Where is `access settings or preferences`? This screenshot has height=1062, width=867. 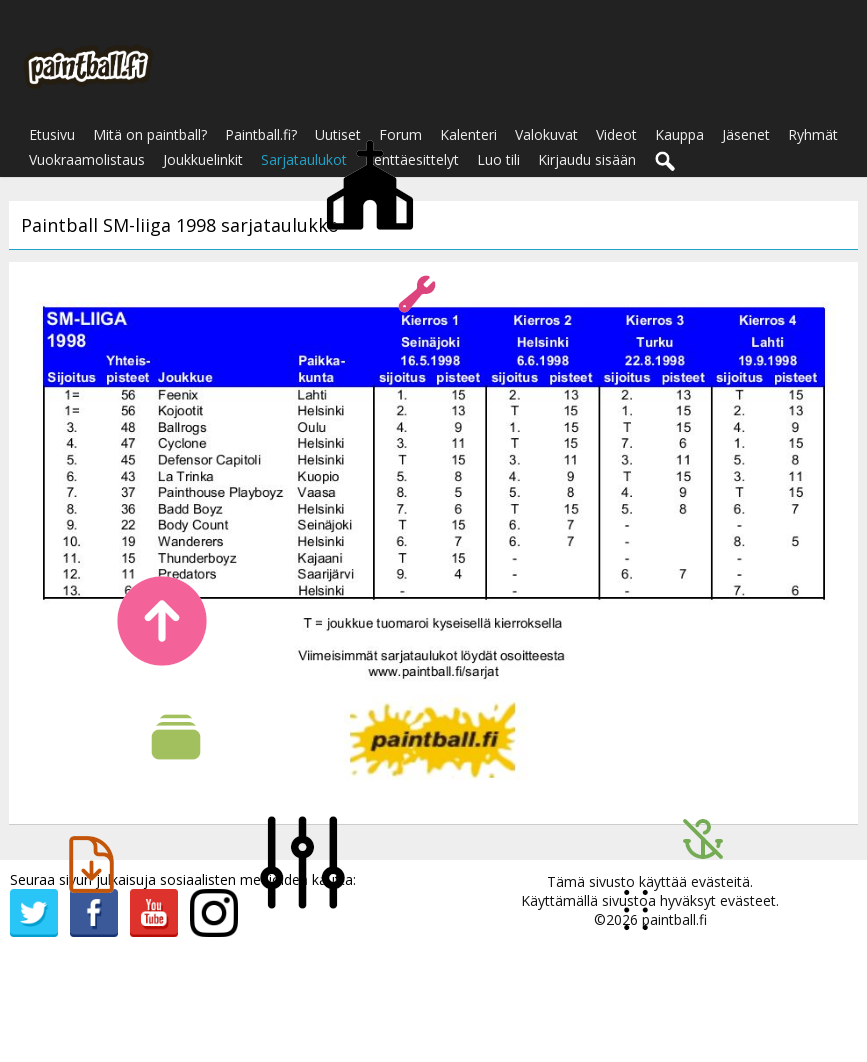
access settings or preferences is located at coordinates (417, 294).